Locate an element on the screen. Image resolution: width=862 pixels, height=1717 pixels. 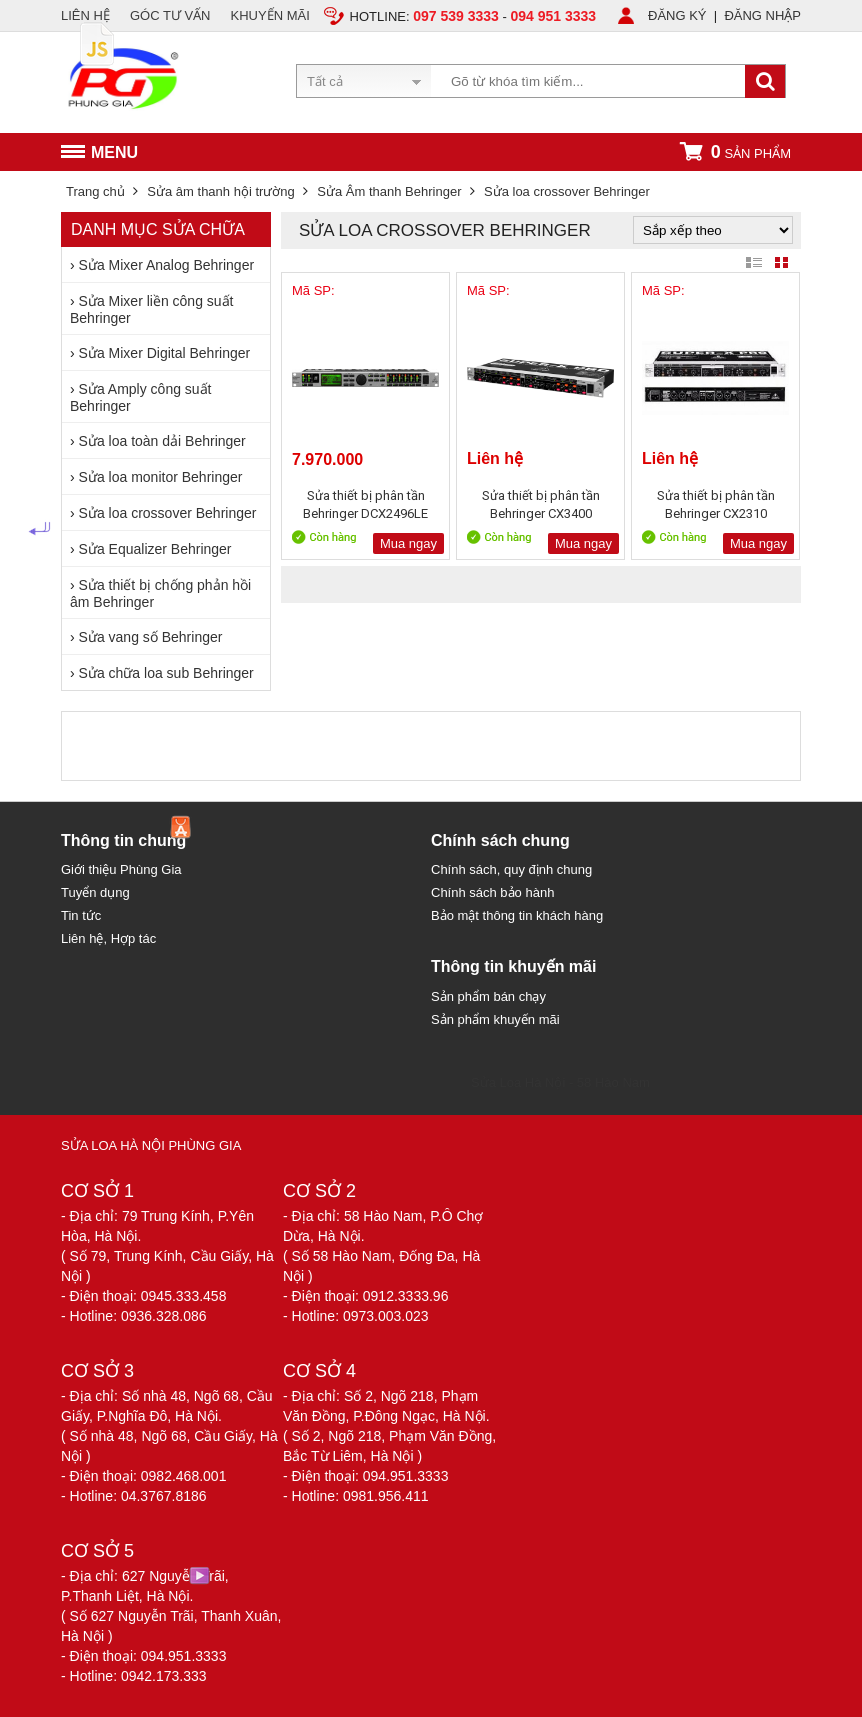
a javascript source code file is located at coordinates (97, 44).